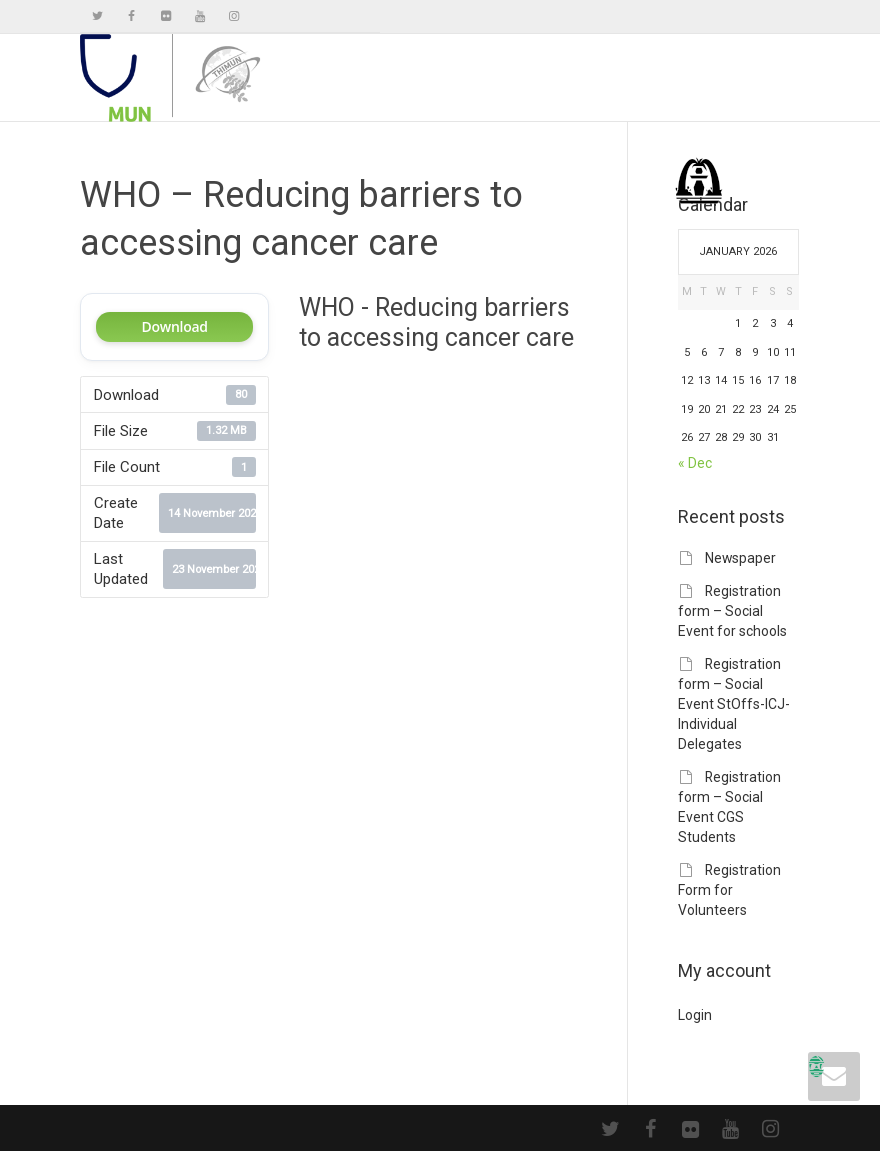 This screenshot has height=1151, width=880. Describe the element at coordinates (816, 1066) in the screenshot. I see `toggle invisibility or stealth mode` at that location.